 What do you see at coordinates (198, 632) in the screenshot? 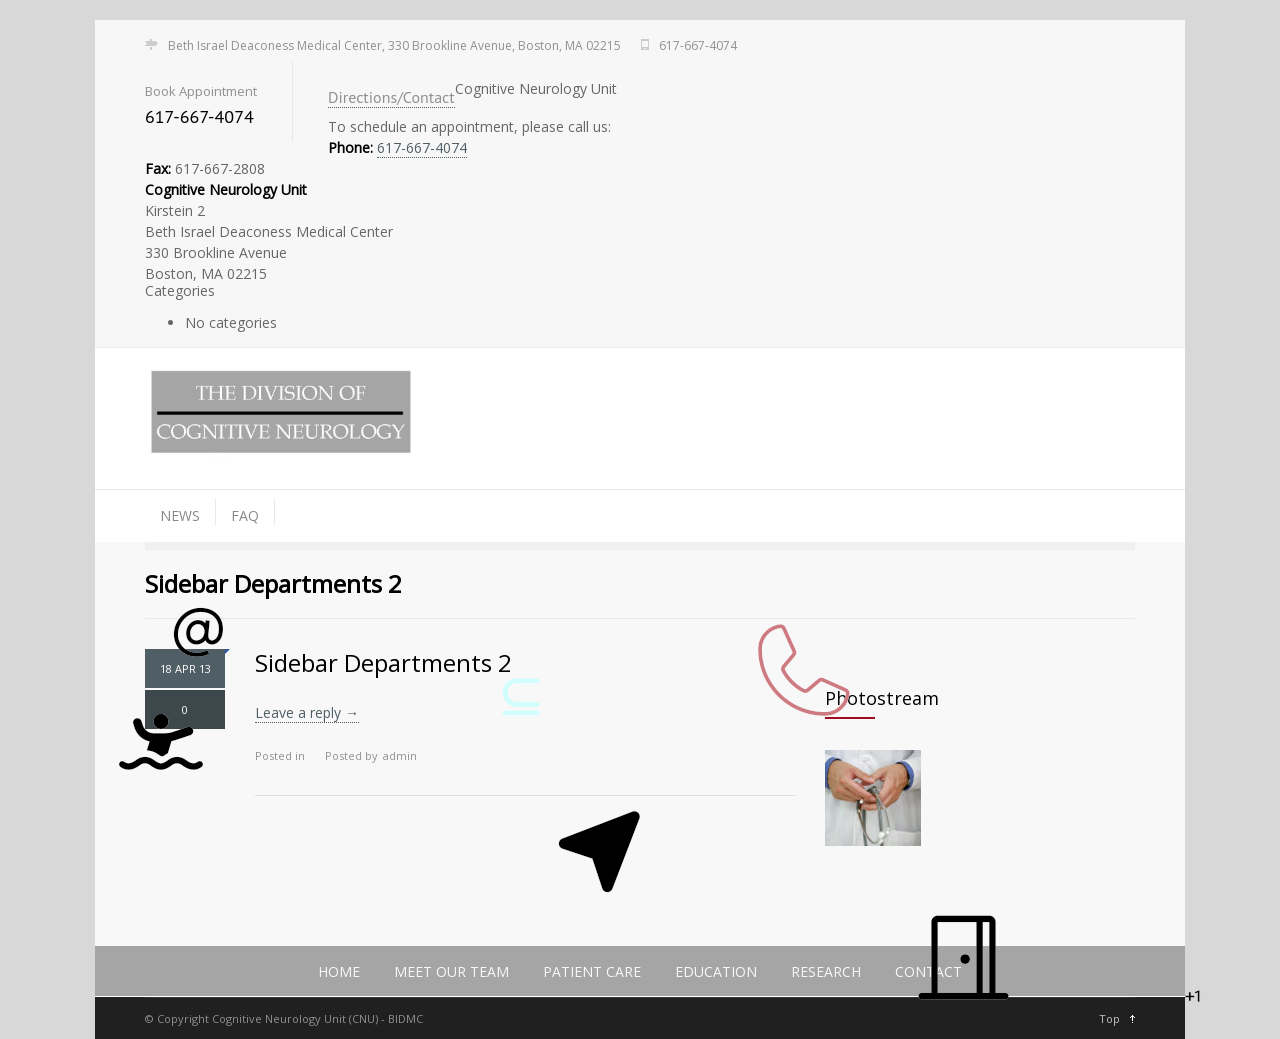
I see `compose a new email` at bounding box center [198, 632].